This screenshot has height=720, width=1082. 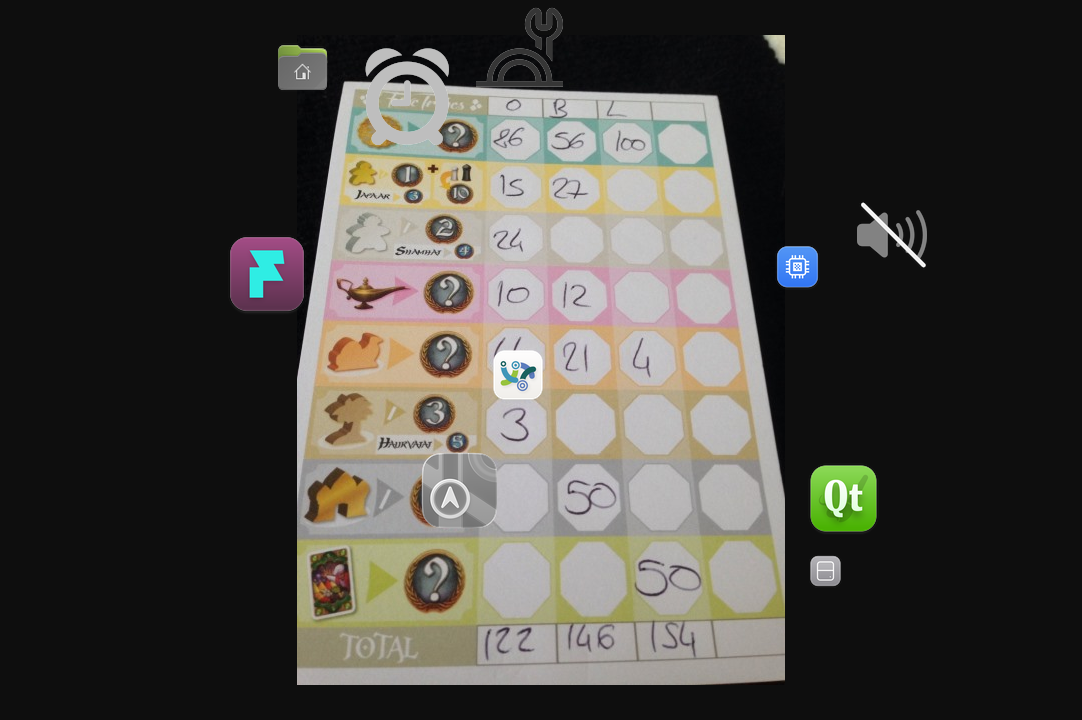 I want to click on open Qt Designer application, so click(x=843, y=498).